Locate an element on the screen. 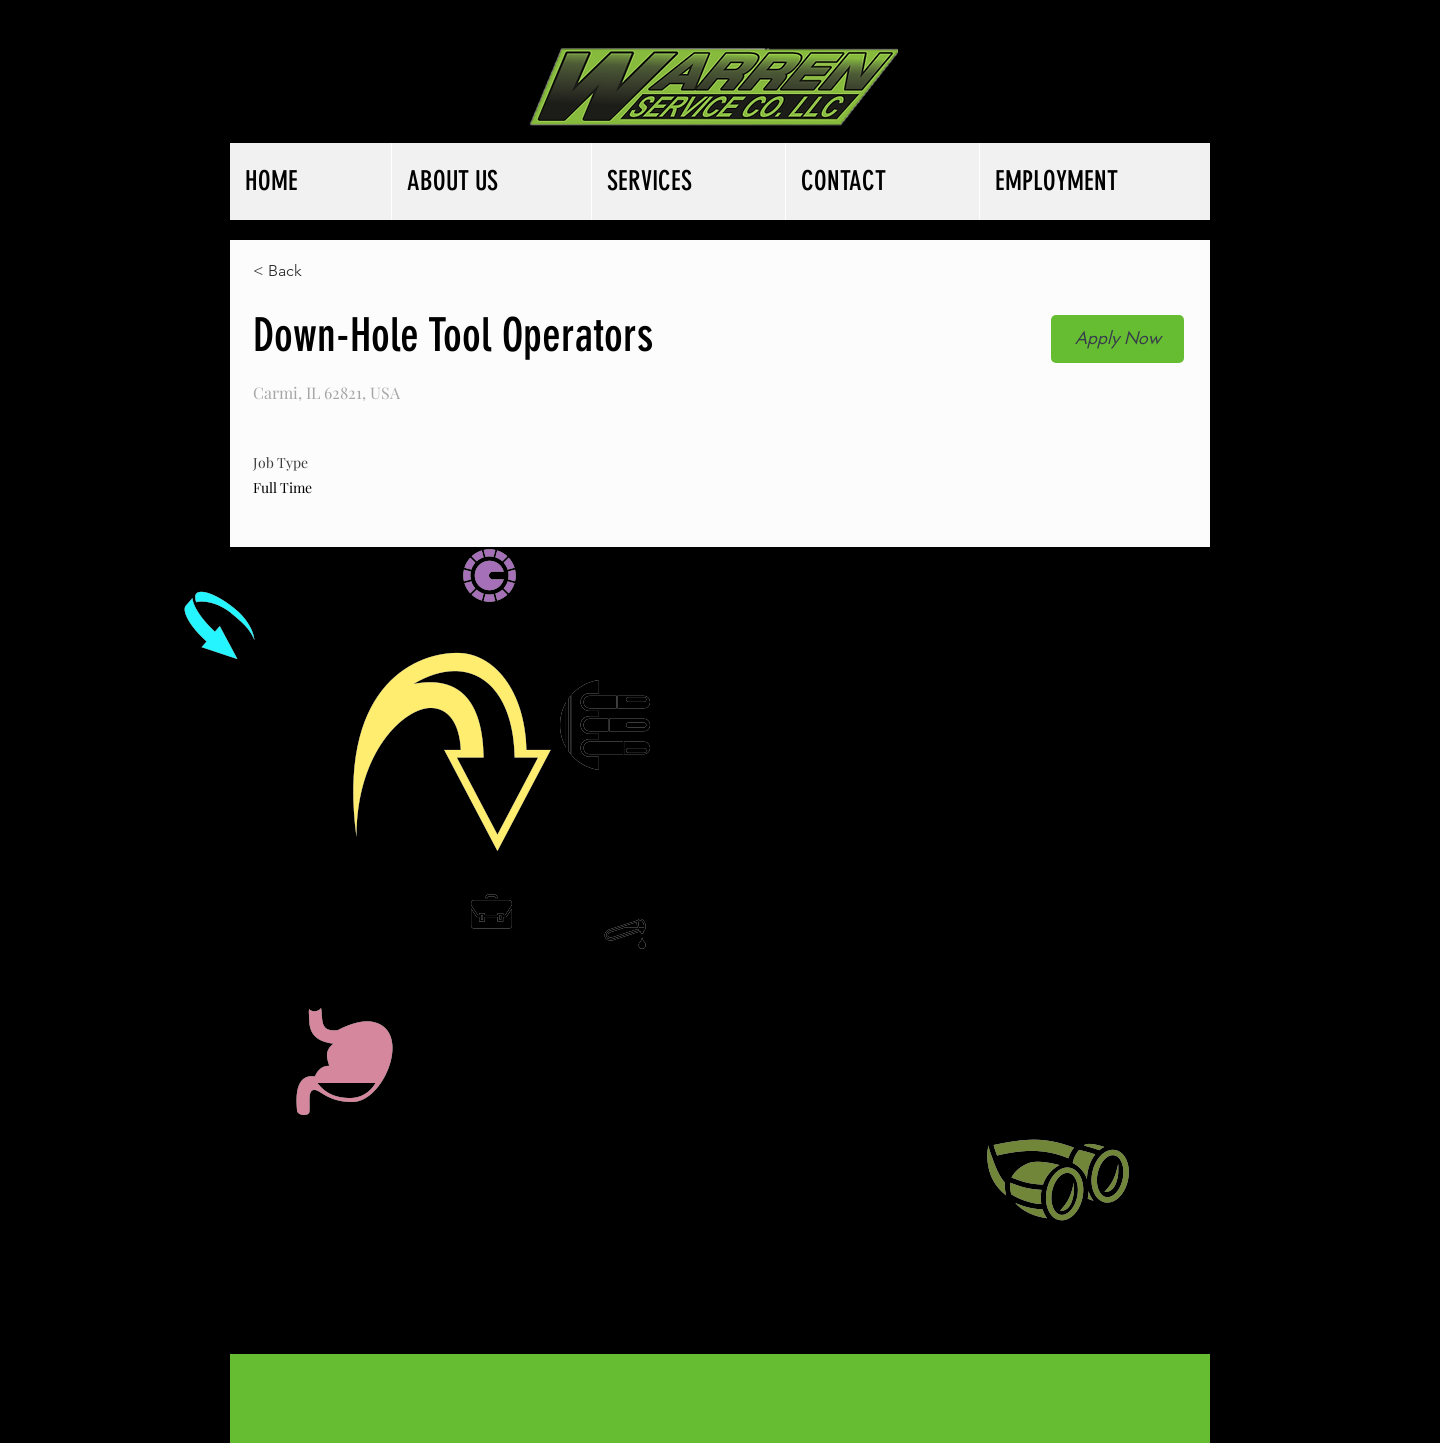 This screenshot has width=1440, height=1443. access chemistry or lab features is located at coordinates (625, 935).